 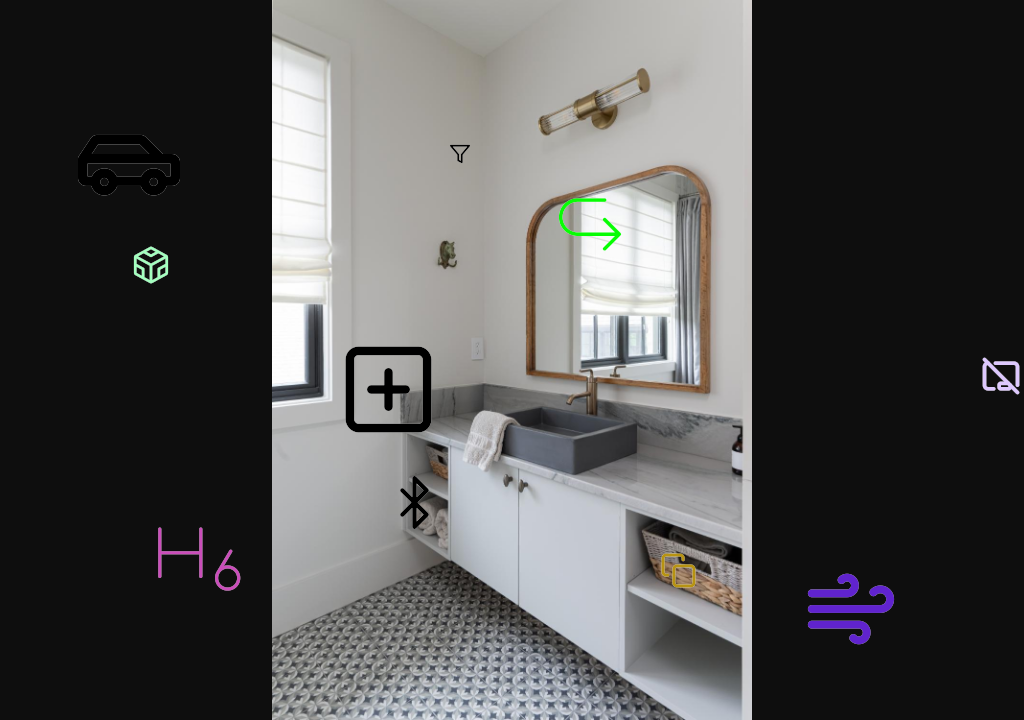 What do you see at coordinates (414, 502) in the screenshot?
I see `toggle bluetooth connectivity` at bounding box center [414, 502].